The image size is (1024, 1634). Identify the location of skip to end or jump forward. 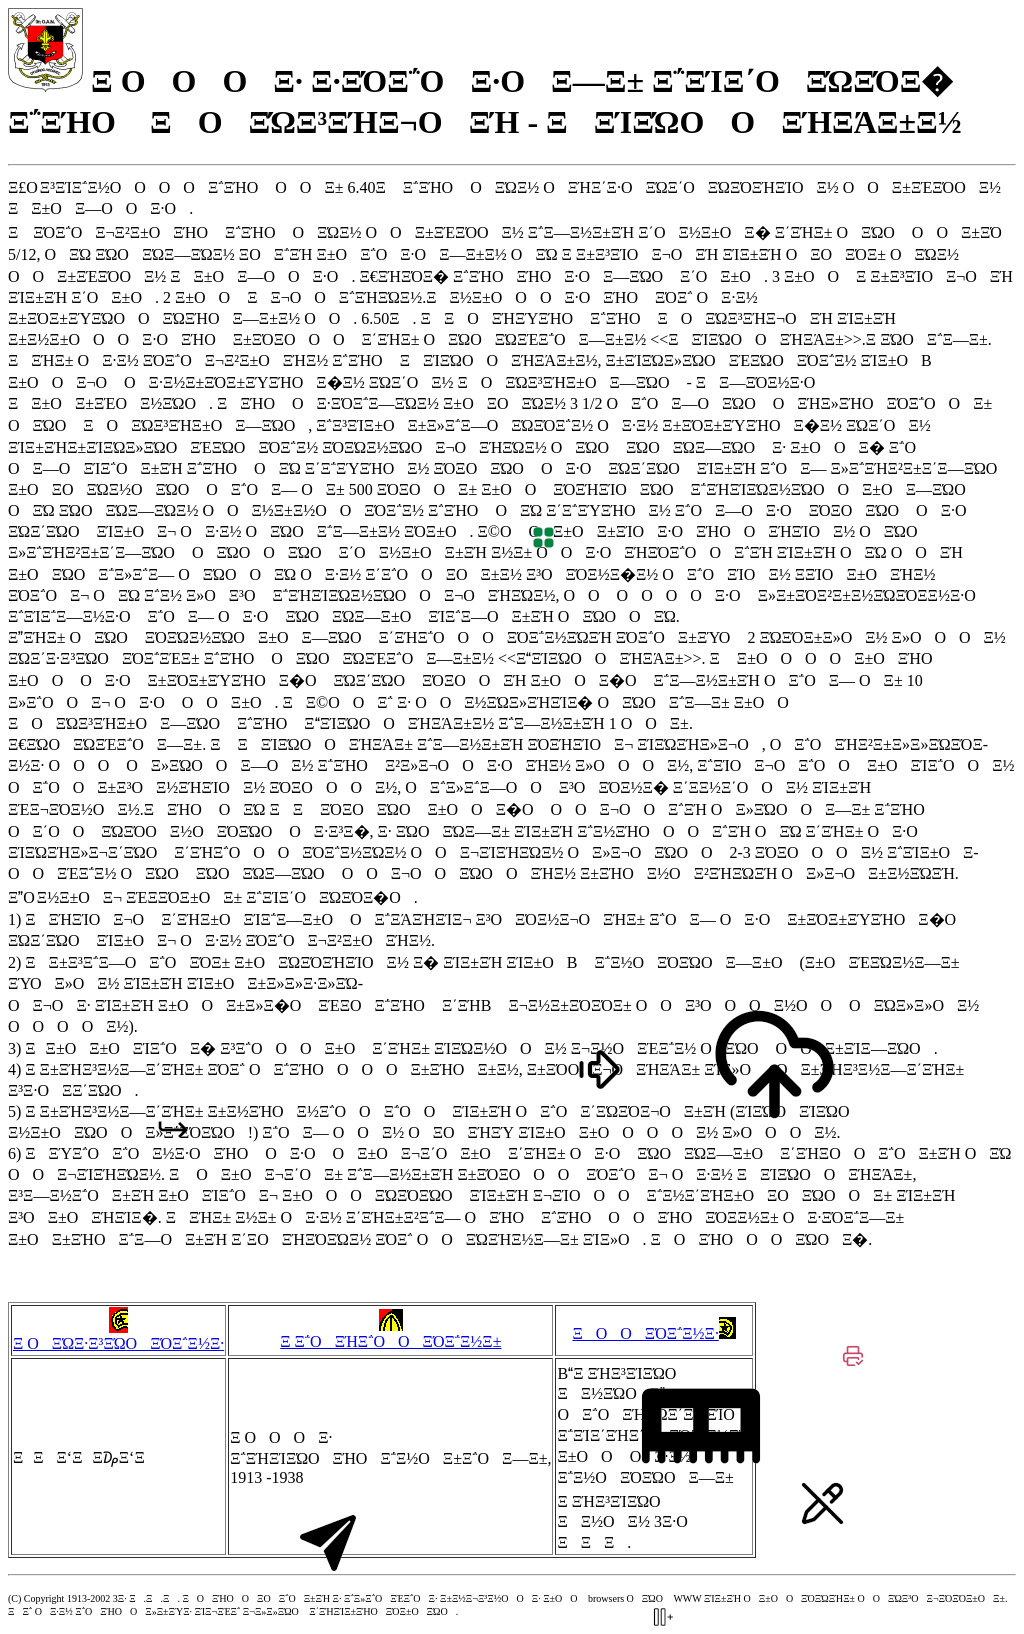
(598, 1069).